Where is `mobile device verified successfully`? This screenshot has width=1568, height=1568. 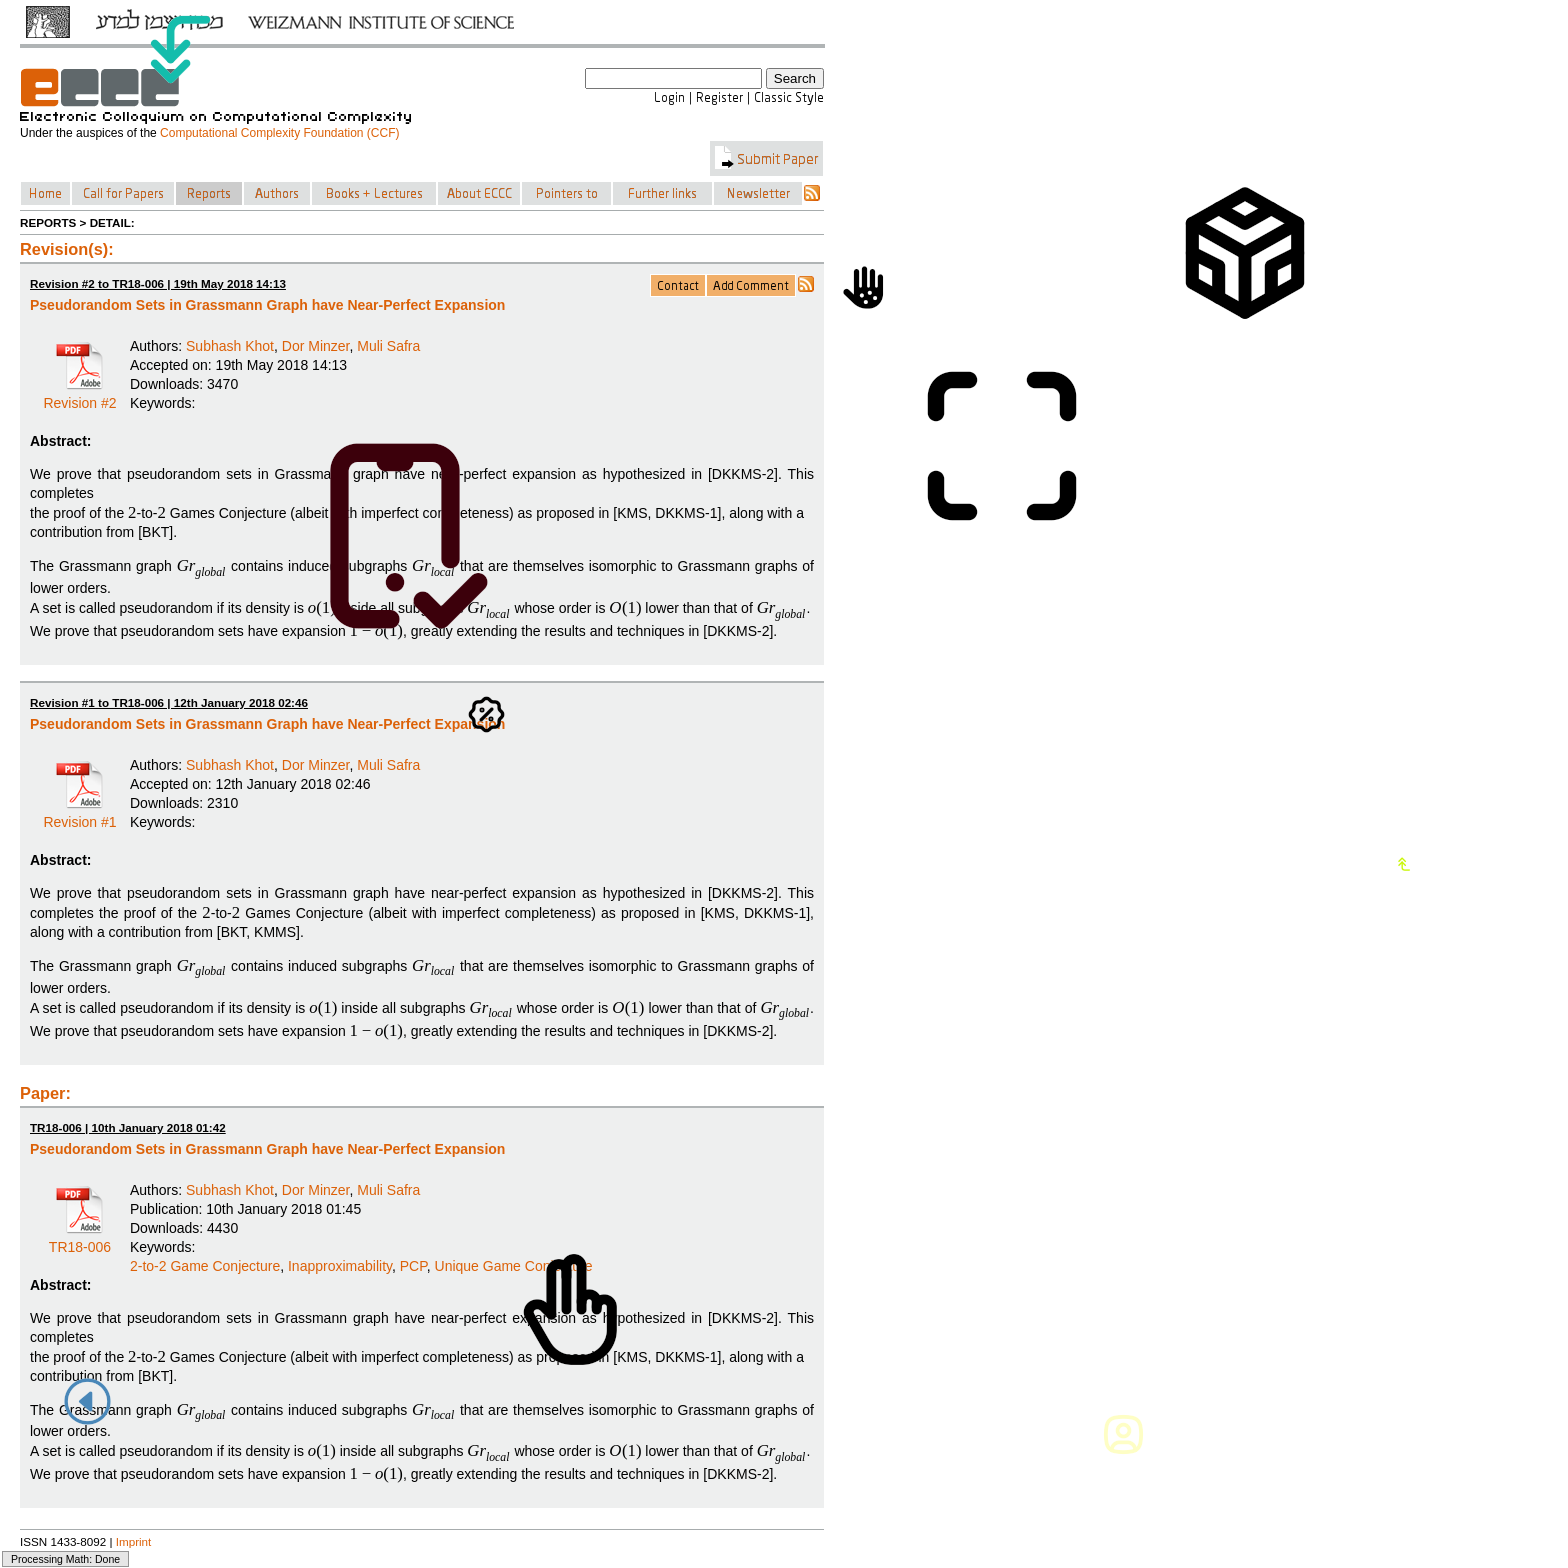 mobile device verified successfully is located at coordinates (395, 536).